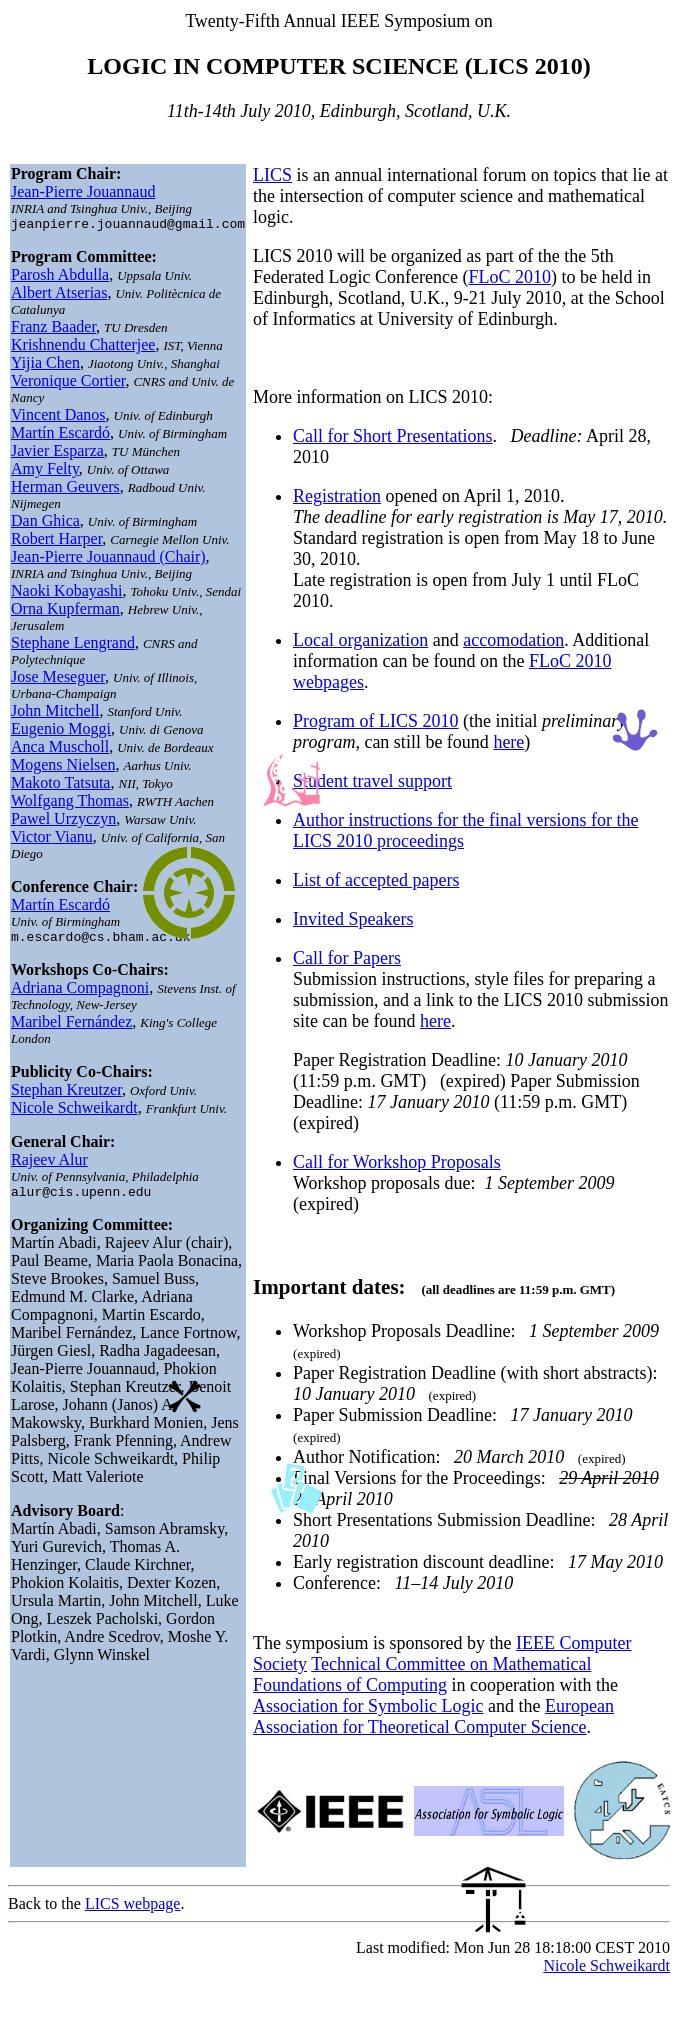 This screenshot has width=678, height=2018. Describe the element at coordinates (635, 730) in the screenshot. I see `amphibian or frog-related game element` at that location.